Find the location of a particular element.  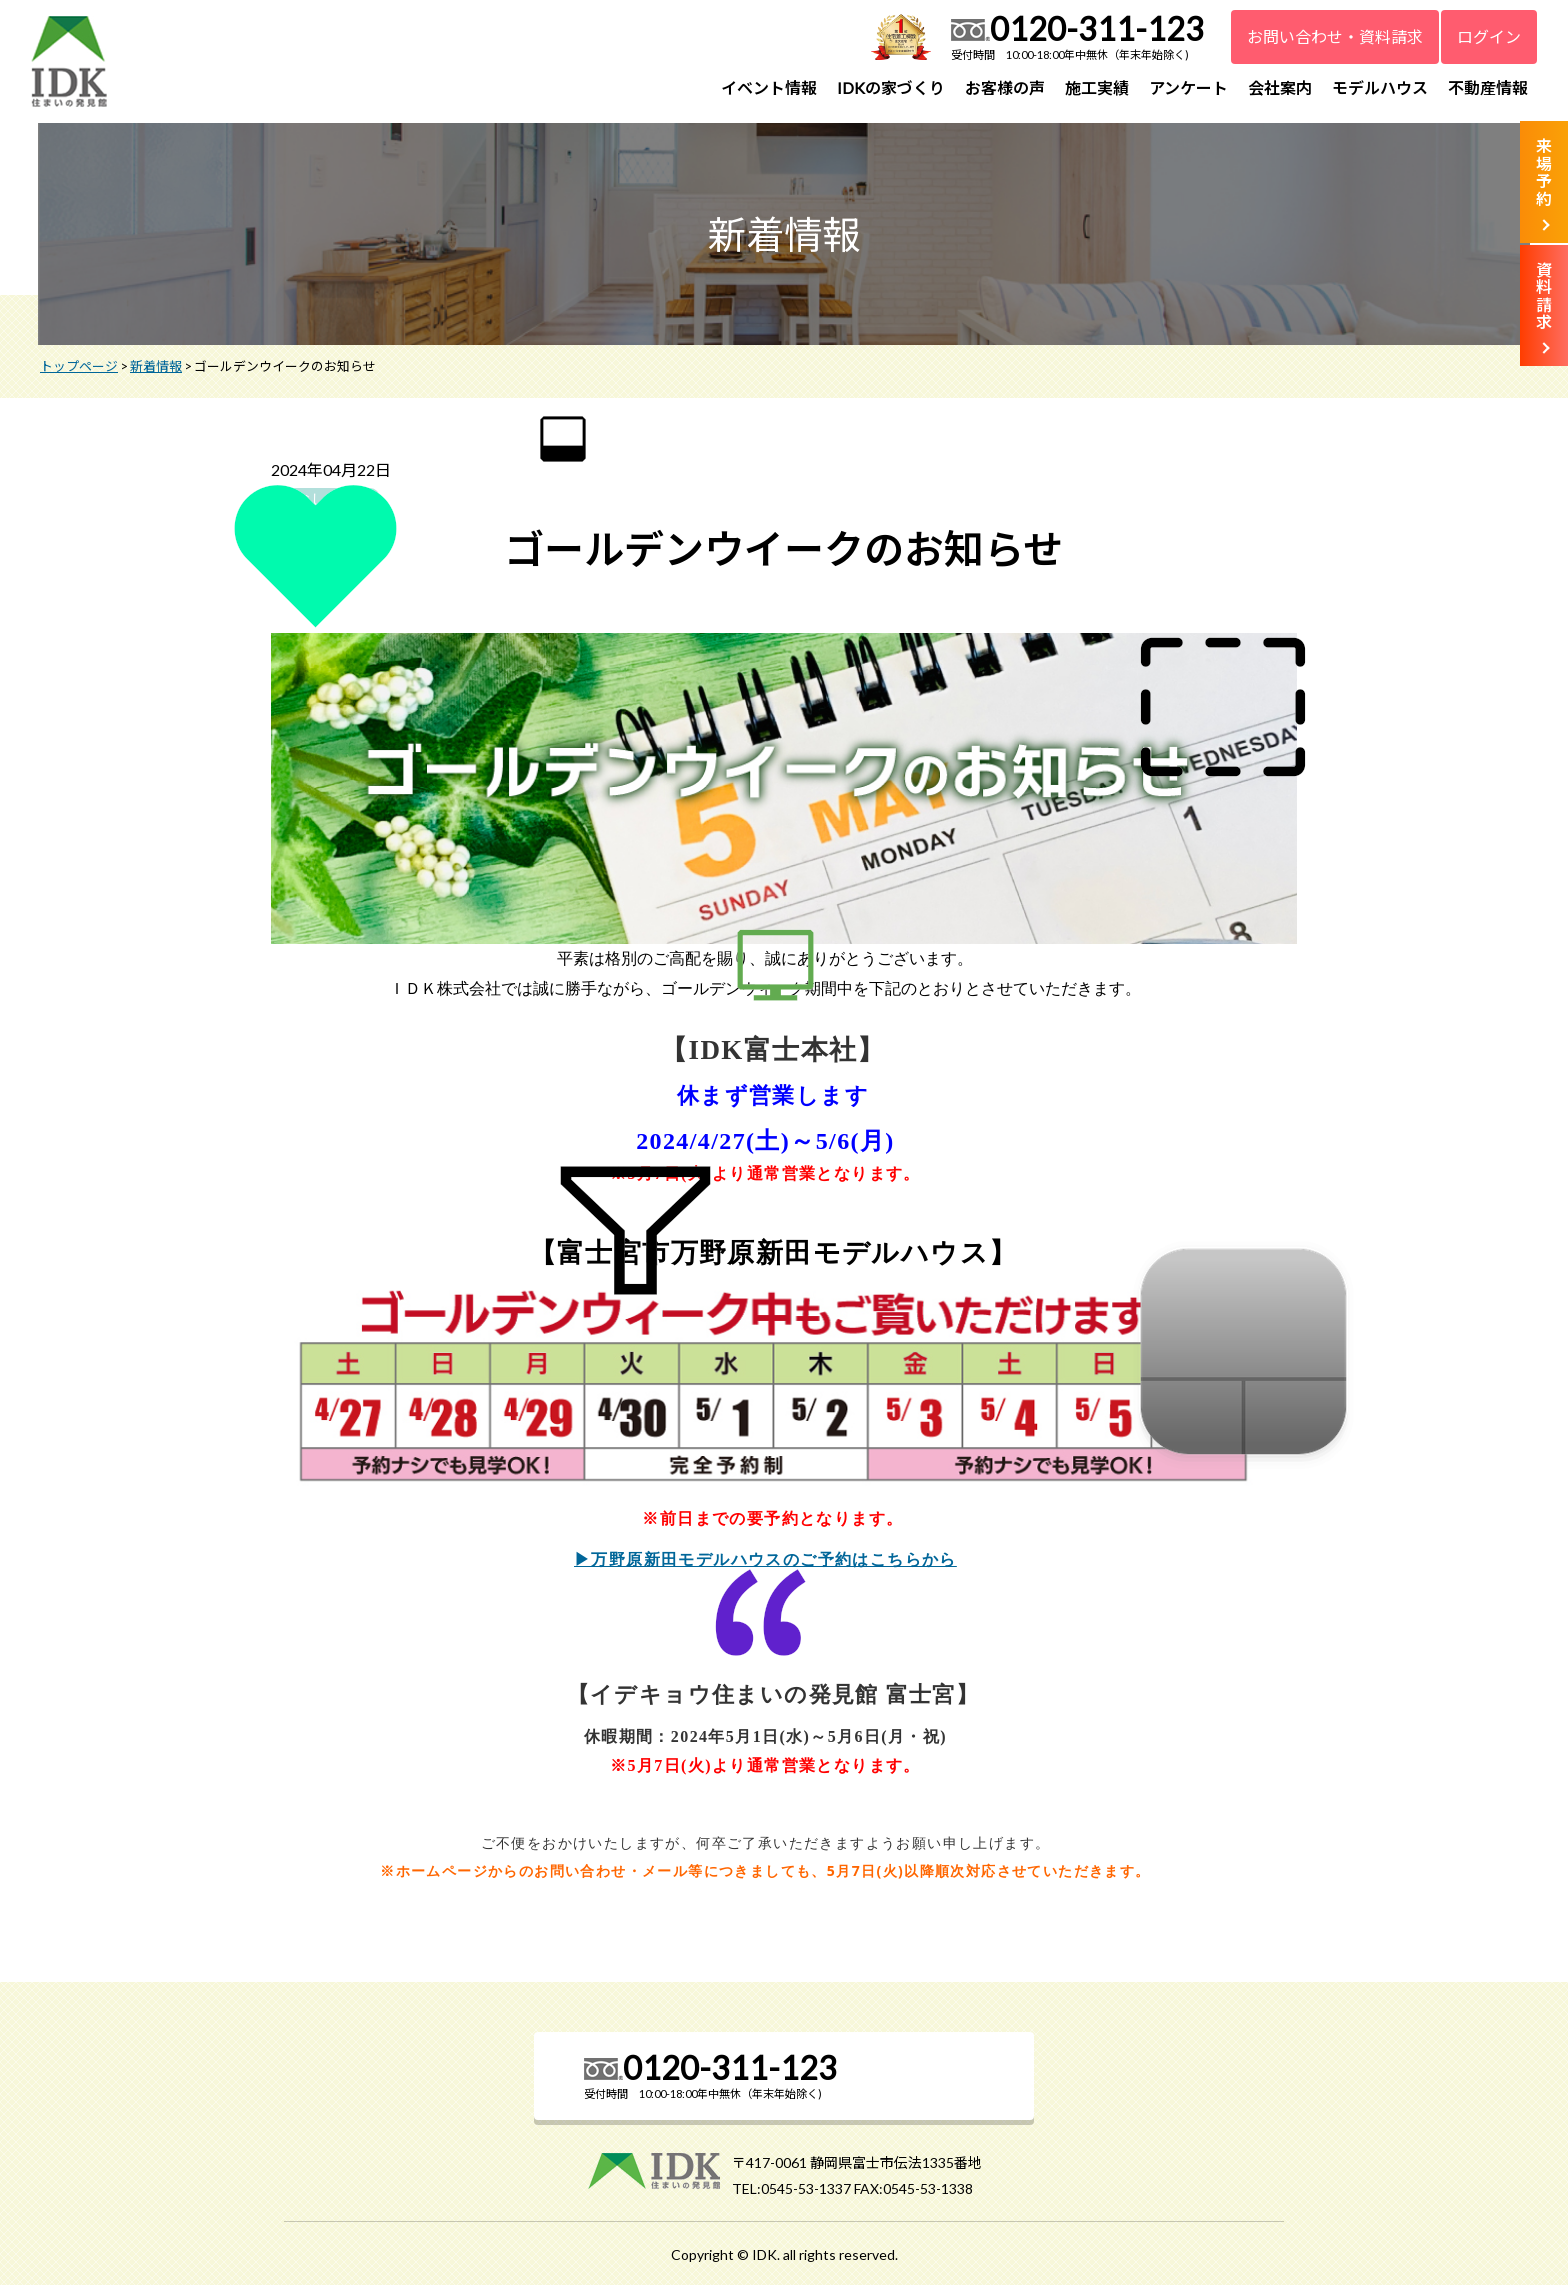

access virtual machine settings is located at coordinates (775, 962).